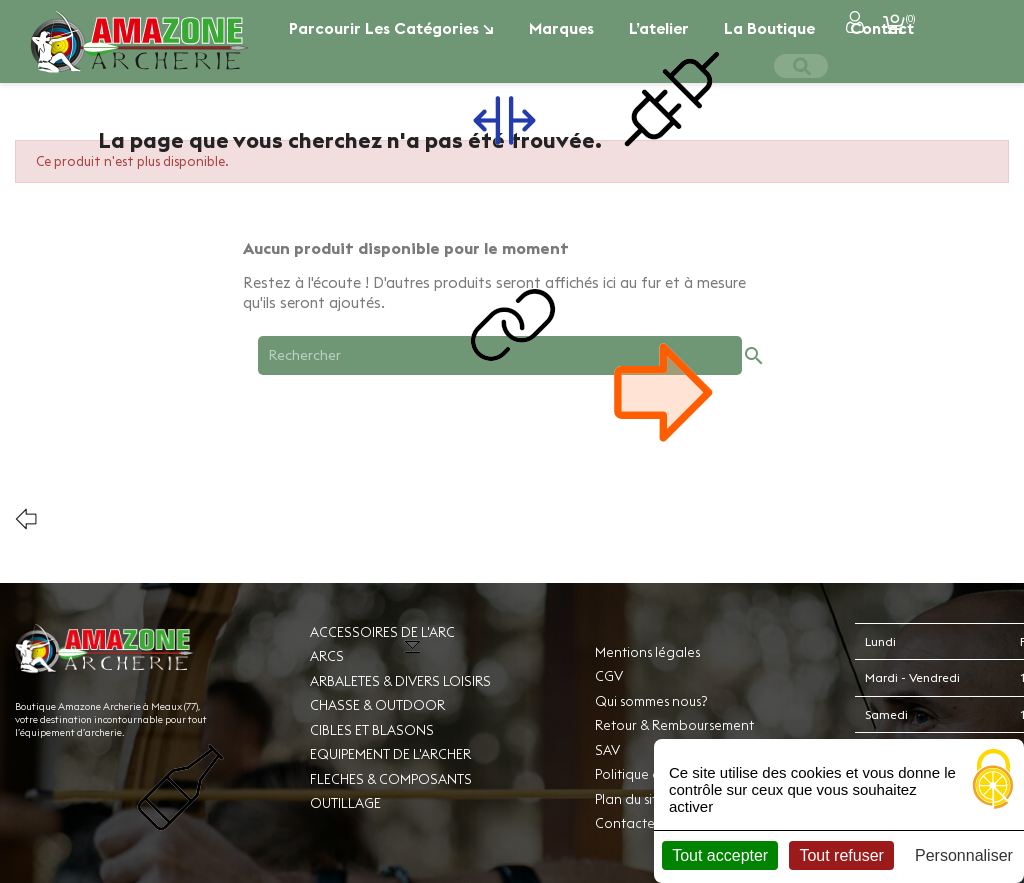 Image resolution: width=1024 pixels, height=883 pixels. I want to click on navigate to the next item or step, so click(659, 392).